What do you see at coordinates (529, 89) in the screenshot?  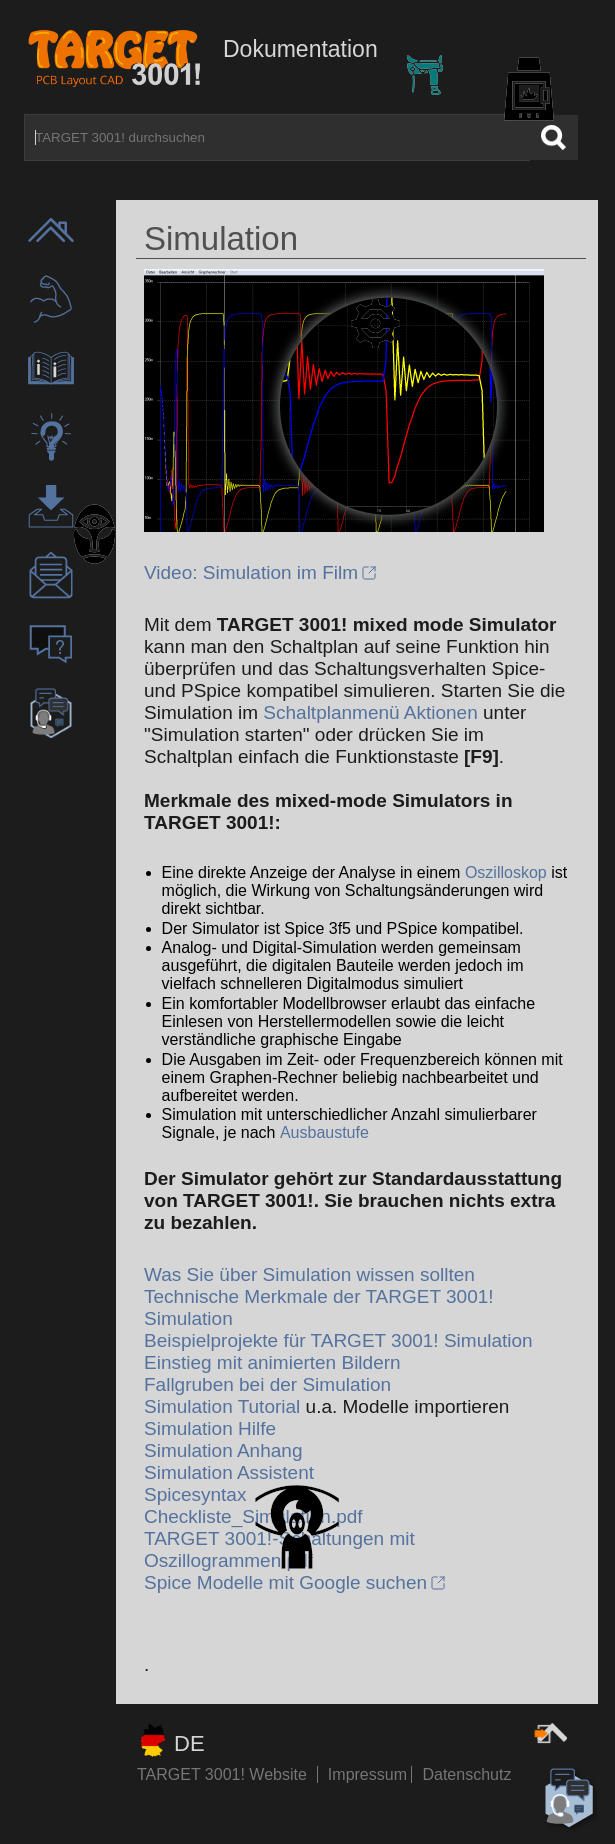 I see `access furnace or heating controls` at bounding box center [529, 89].